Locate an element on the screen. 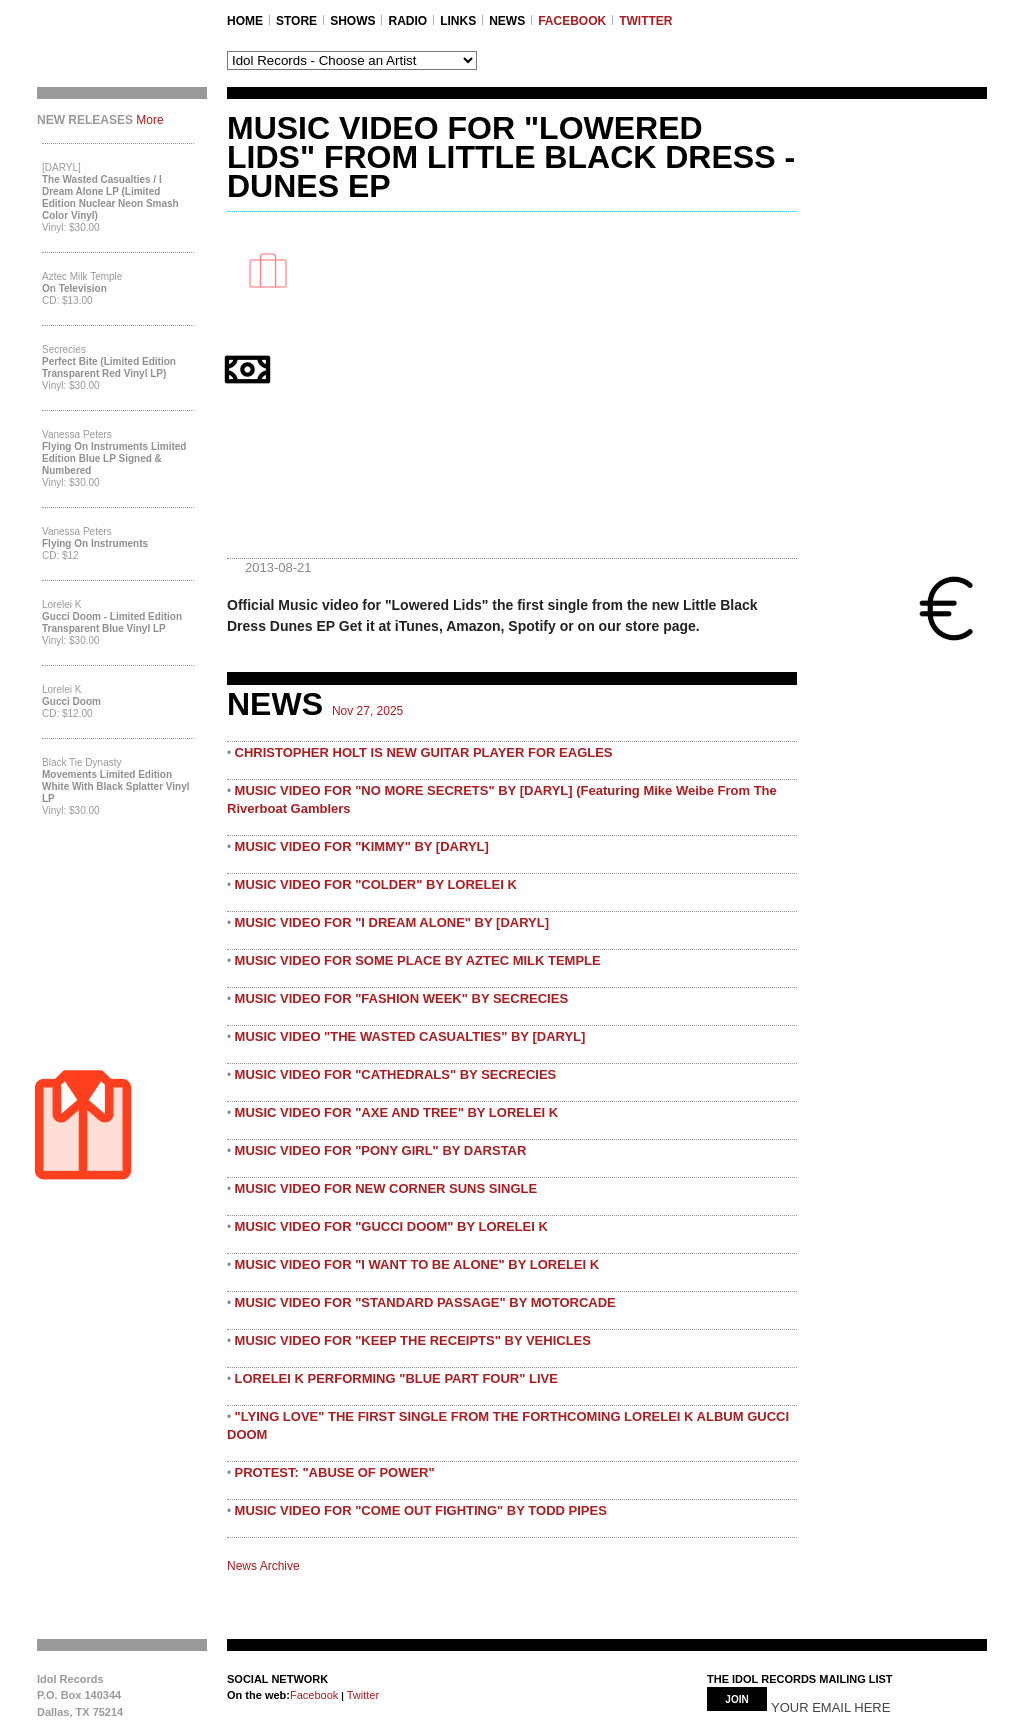  view prices in euros is located at coordinates (951, 608).